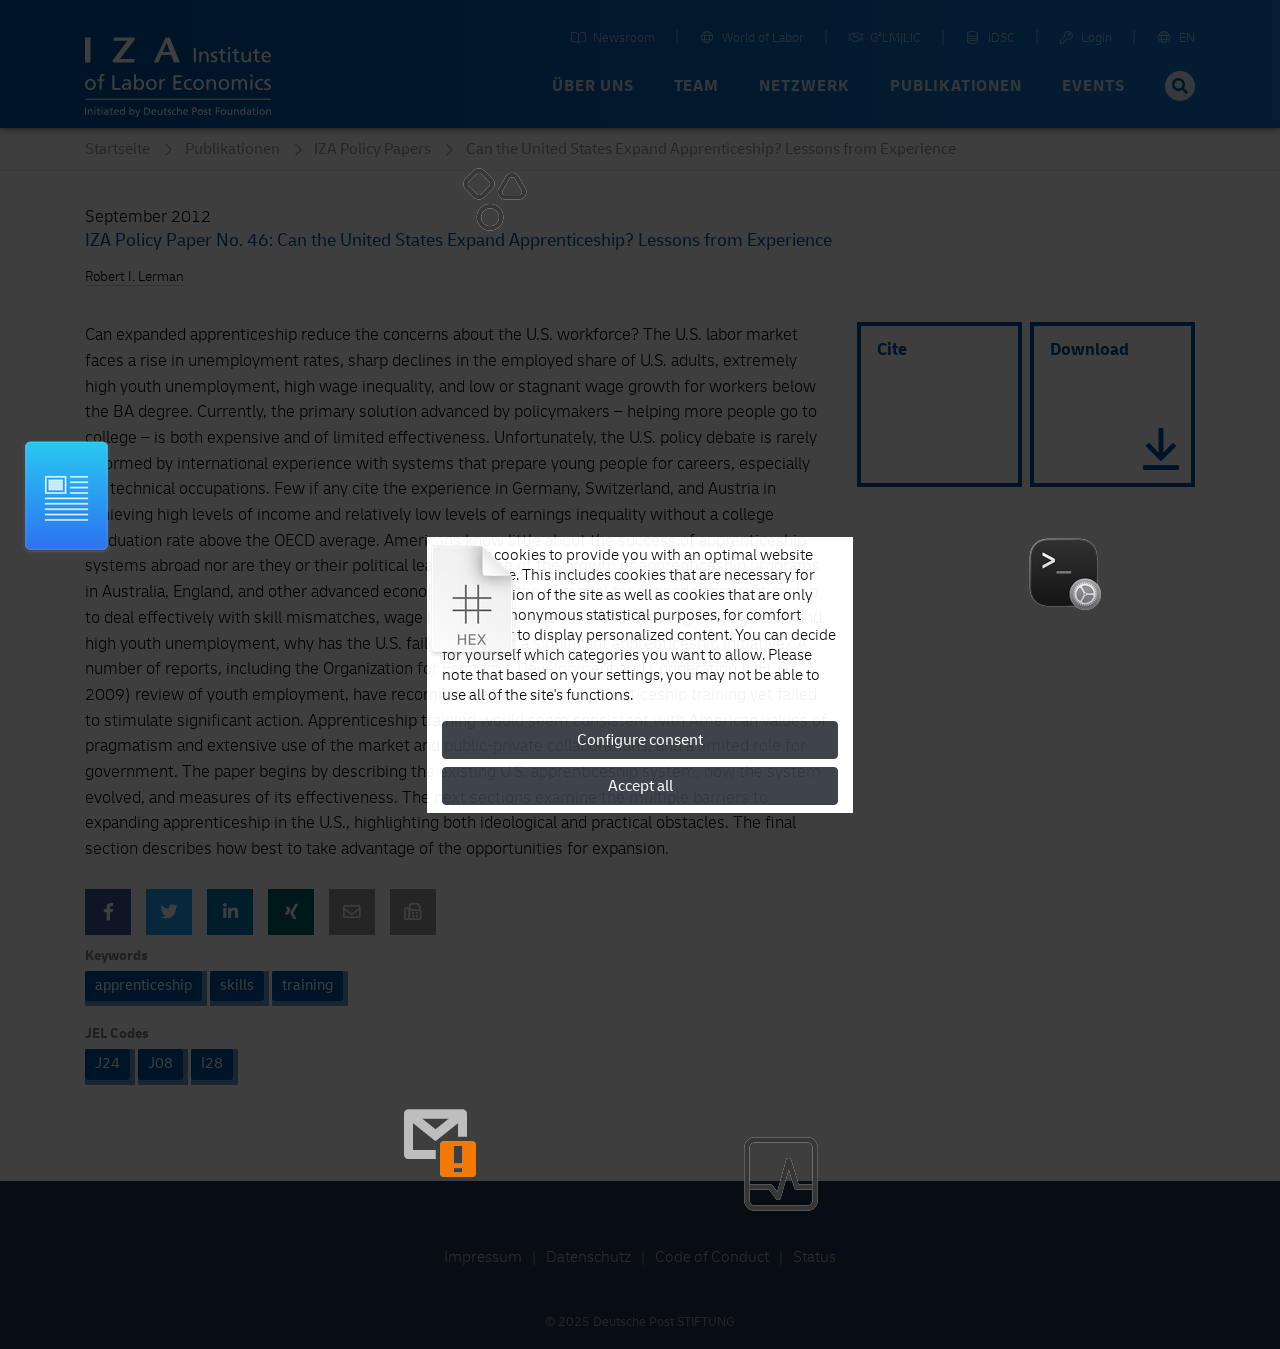  I want to click on microsoft word template file, so click(66, 497).